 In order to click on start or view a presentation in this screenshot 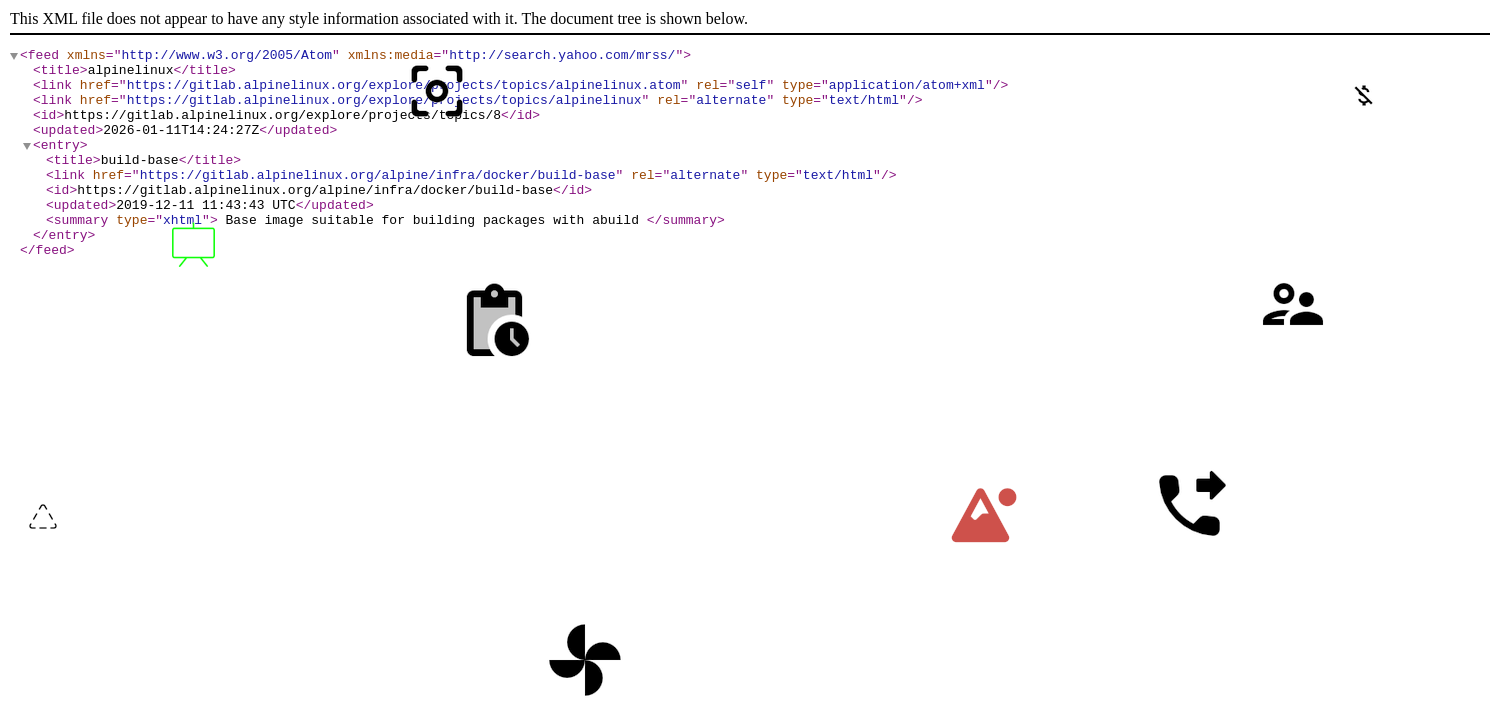, I will do `click(193, 245)`.